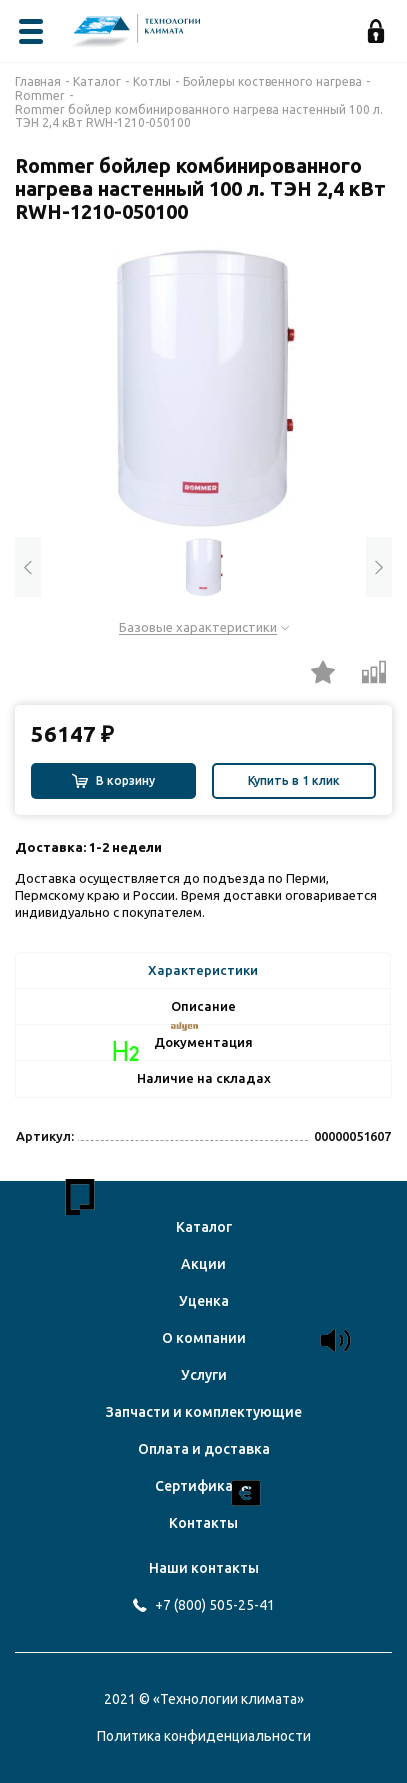  Describe the element at coordinates (335, 1340) in the screenshot. I see `increase or adjust volume level` at that location.